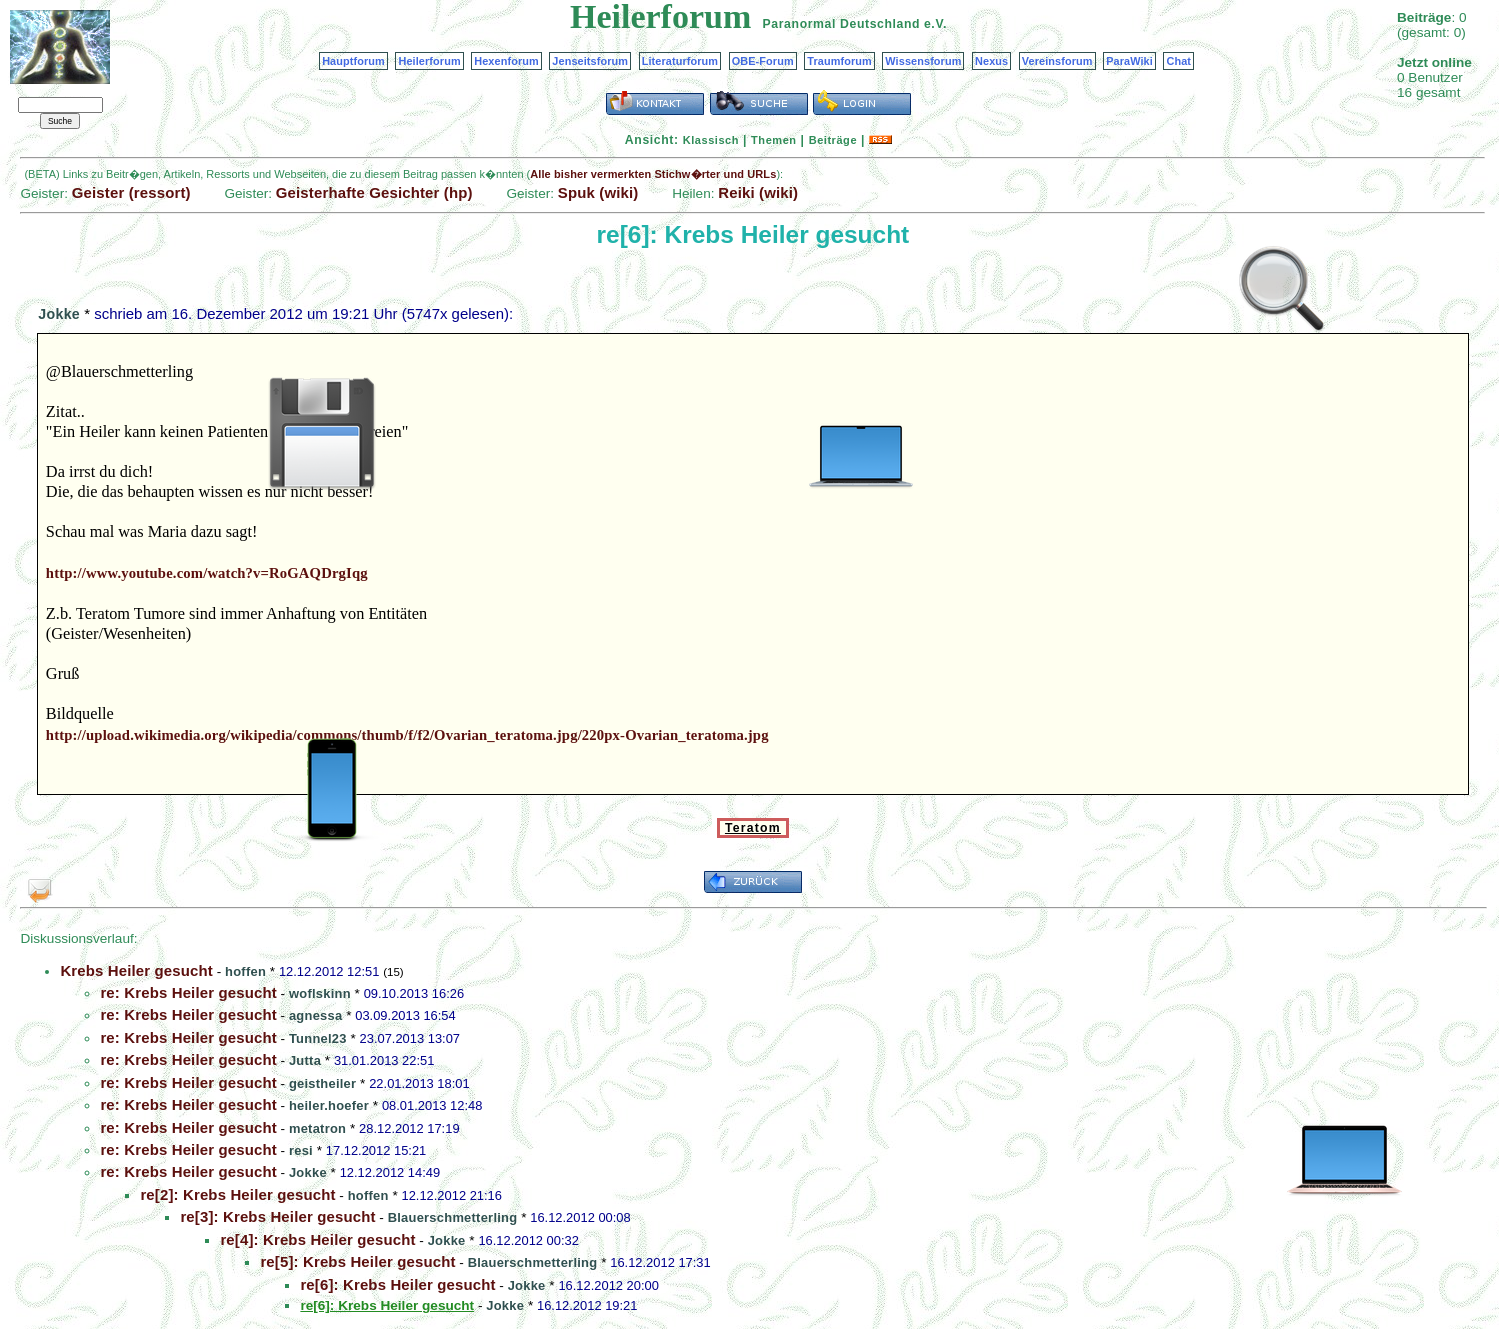 The width and height of the screenshot is (1499, 1329). What do you see at coordinates (861, 451) in the screenshot?
I see `represents a MacBook Air 15" device in system settings` at bounding box center [861, 451].